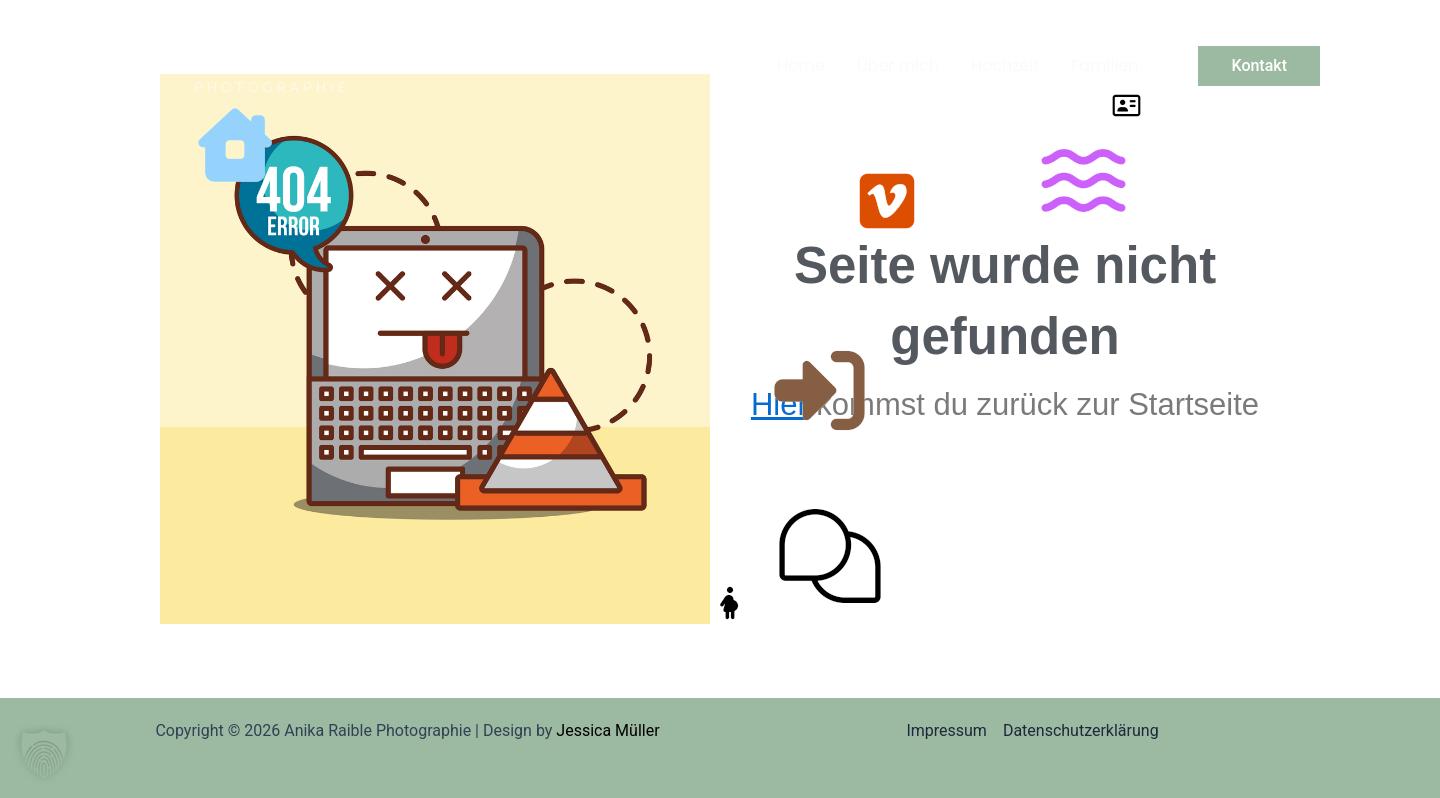 The width and height of the screenshot is (1440, 798). What do you see at coordinates (1126, 105) in the screenshot?
I see `view contact card details` at bounding box center [1126, 105].